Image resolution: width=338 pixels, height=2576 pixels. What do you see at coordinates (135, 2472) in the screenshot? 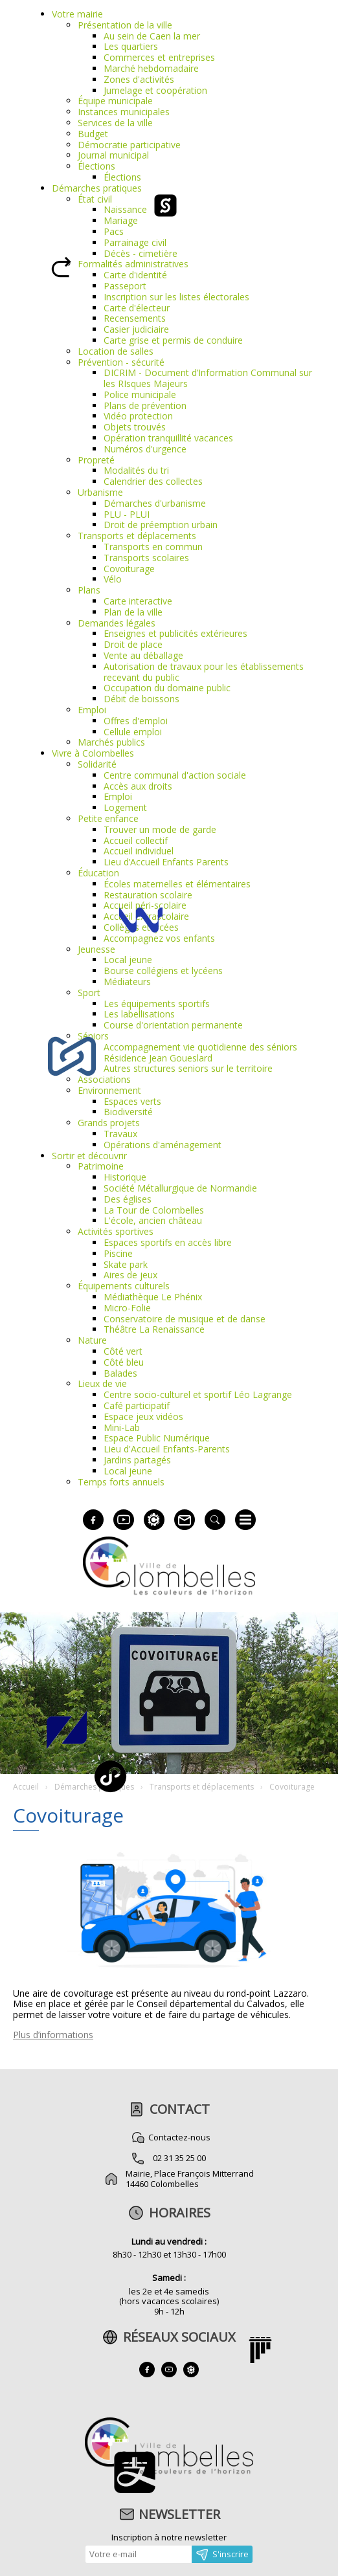
I see `pay with Alipay` at bounding box center [135, 2472].